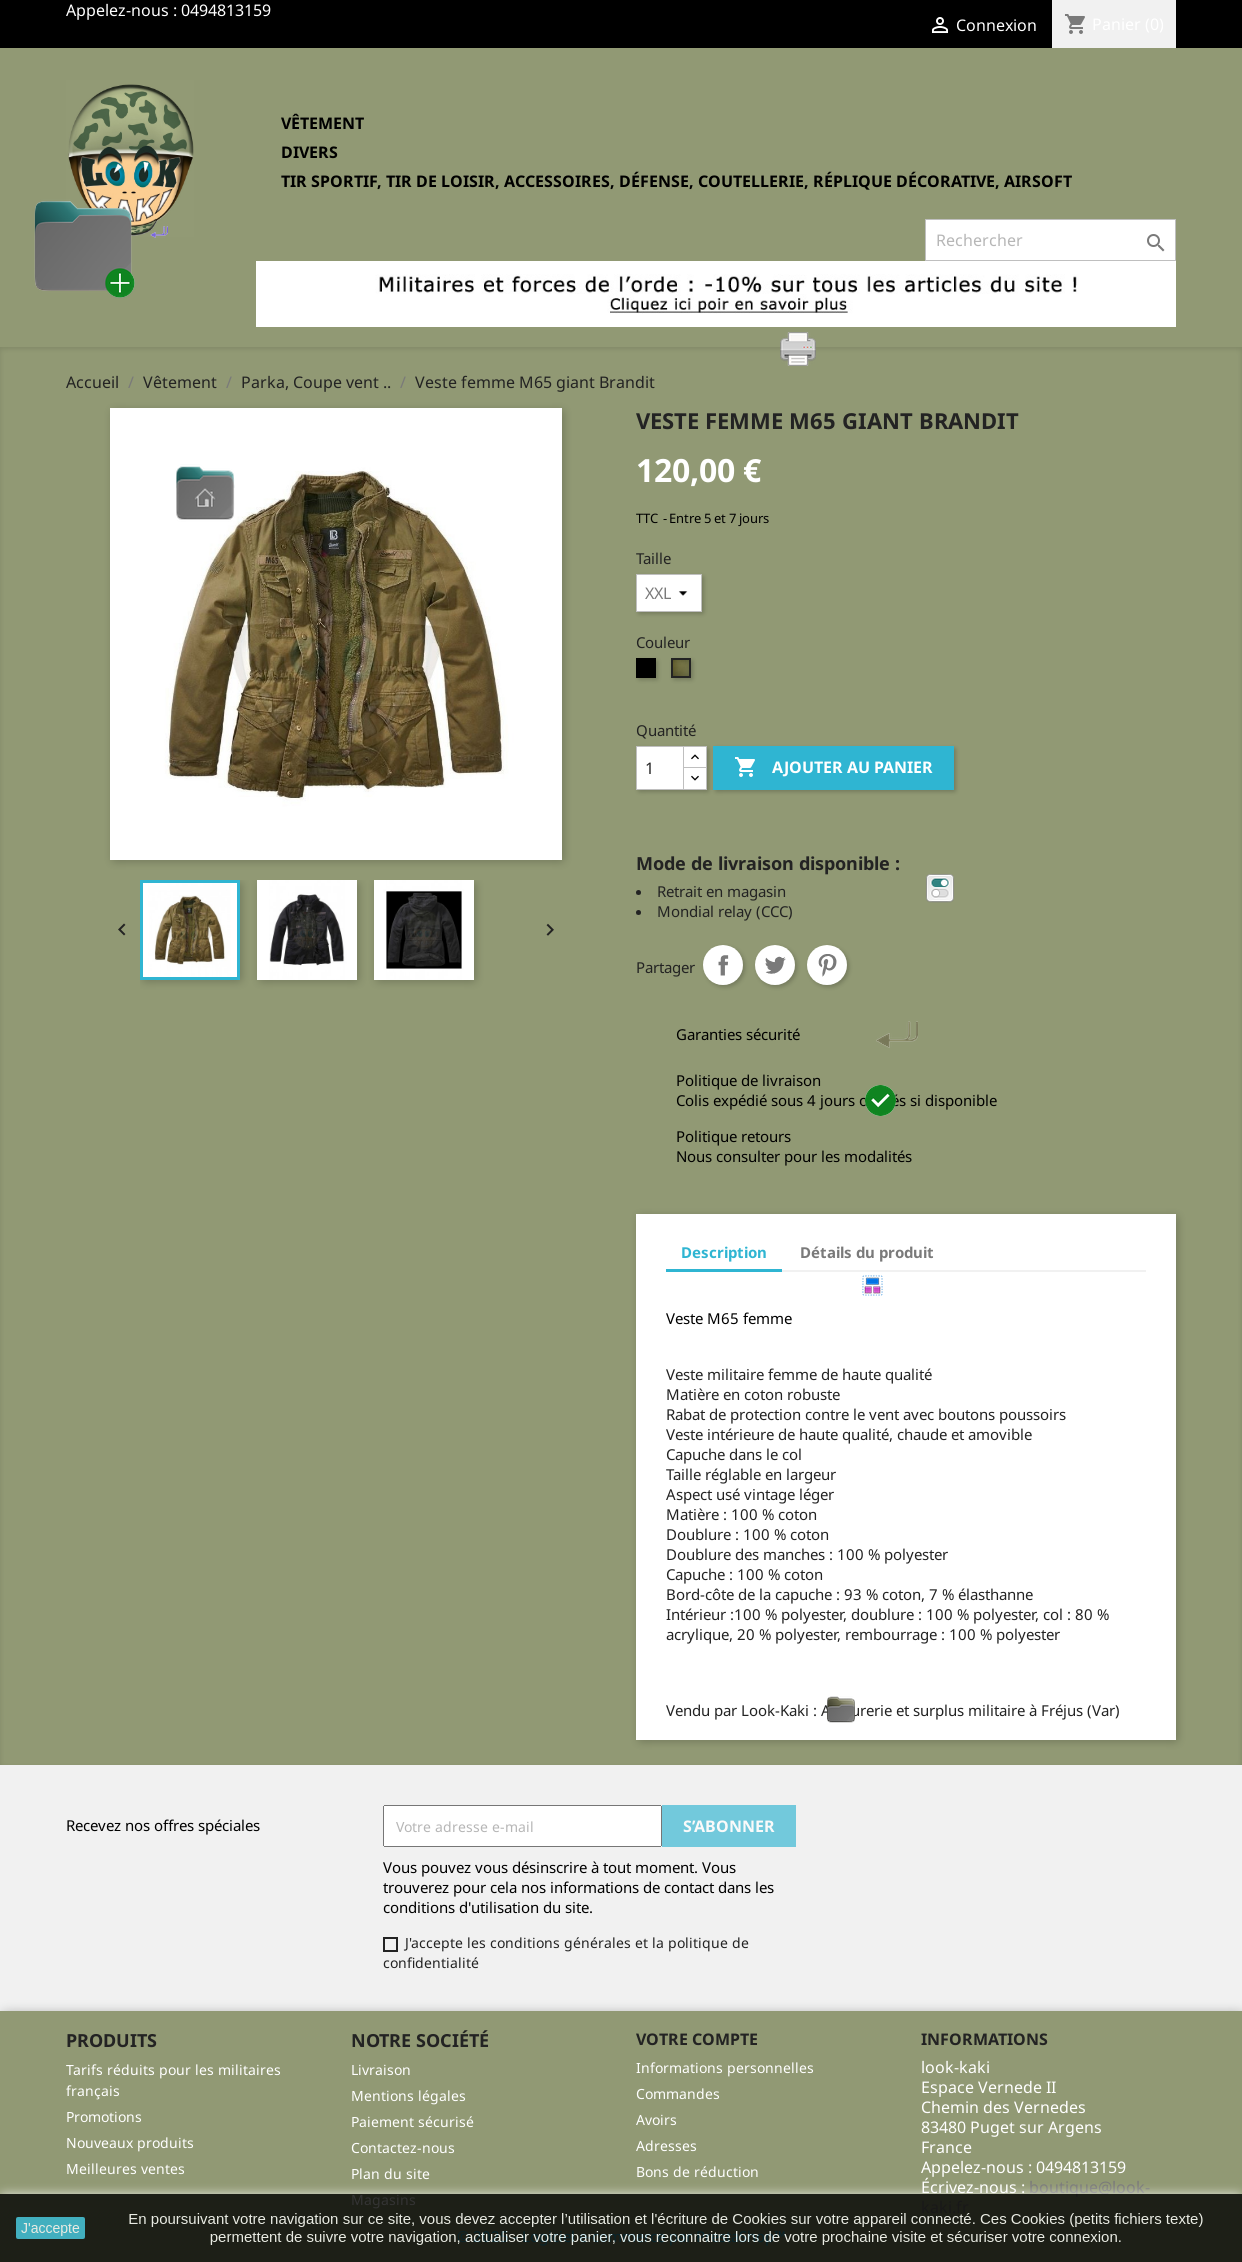  Describe the element at coordinates (896, 1031) in the screenshot. I see `reply to all recipients of an email` at that location.